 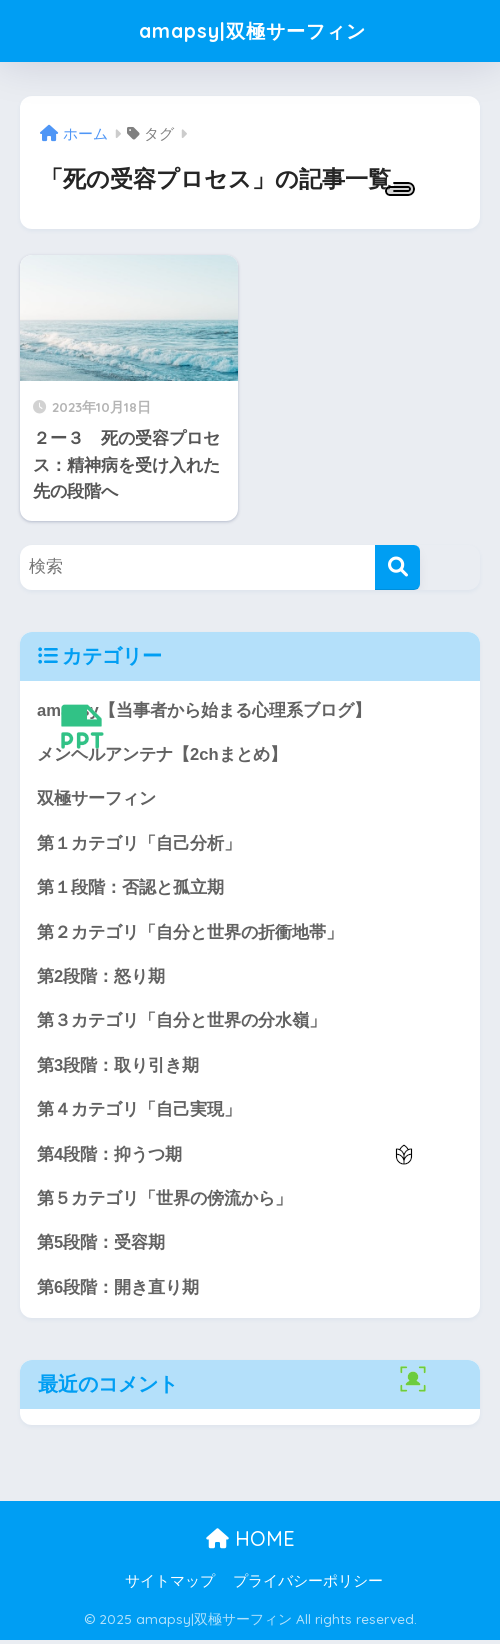 I want to click on open a PowerPoint presentation file, so click(x=81, y=728).